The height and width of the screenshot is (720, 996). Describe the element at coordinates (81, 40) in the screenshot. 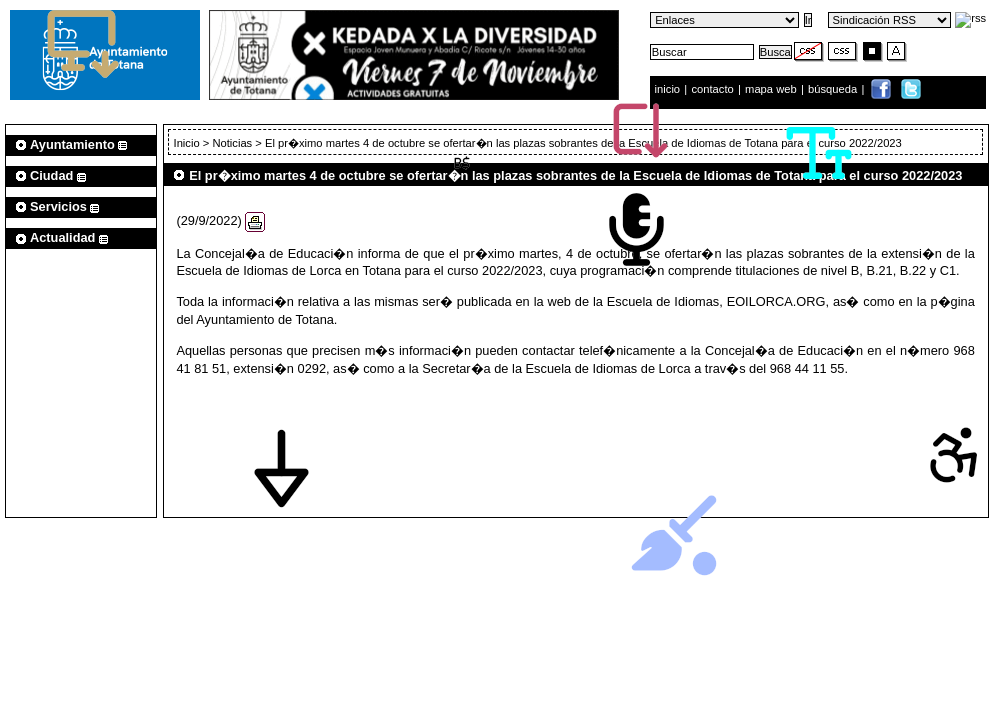

I see `download to desktop computer` at that location.